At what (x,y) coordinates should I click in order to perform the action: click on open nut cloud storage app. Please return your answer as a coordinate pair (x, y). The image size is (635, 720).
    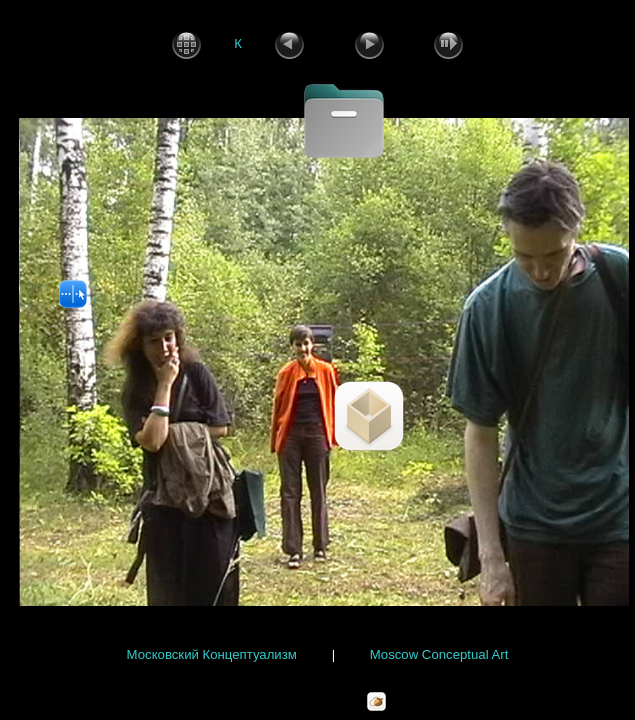
    Looking at the image, I should click on (376, 701).